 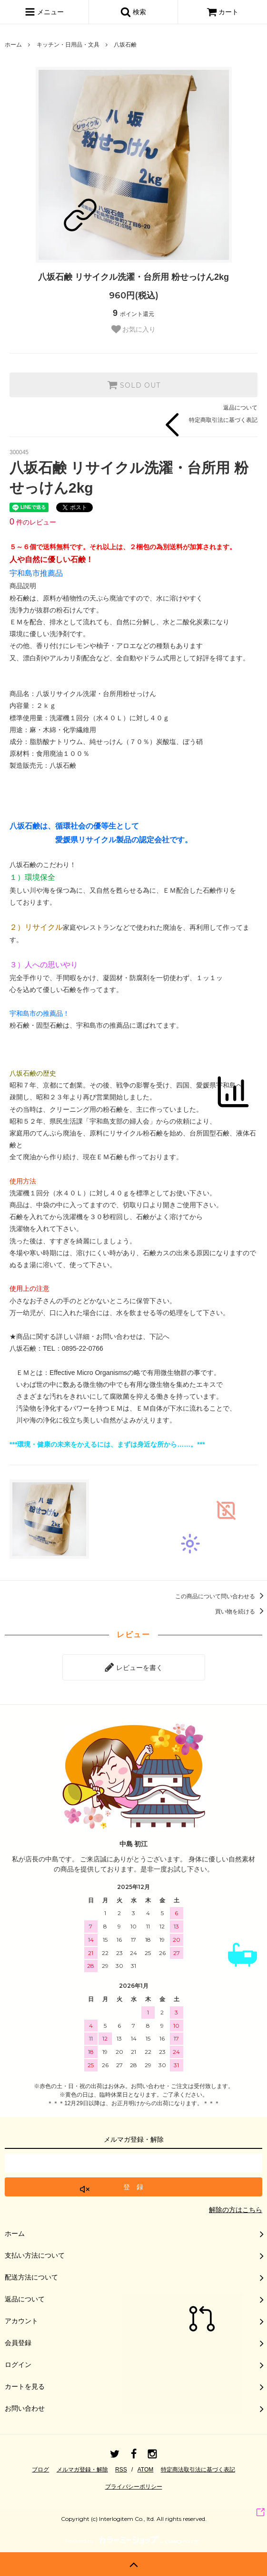 I want to click on disable function or formula mode, so click(x=226, y=1510).